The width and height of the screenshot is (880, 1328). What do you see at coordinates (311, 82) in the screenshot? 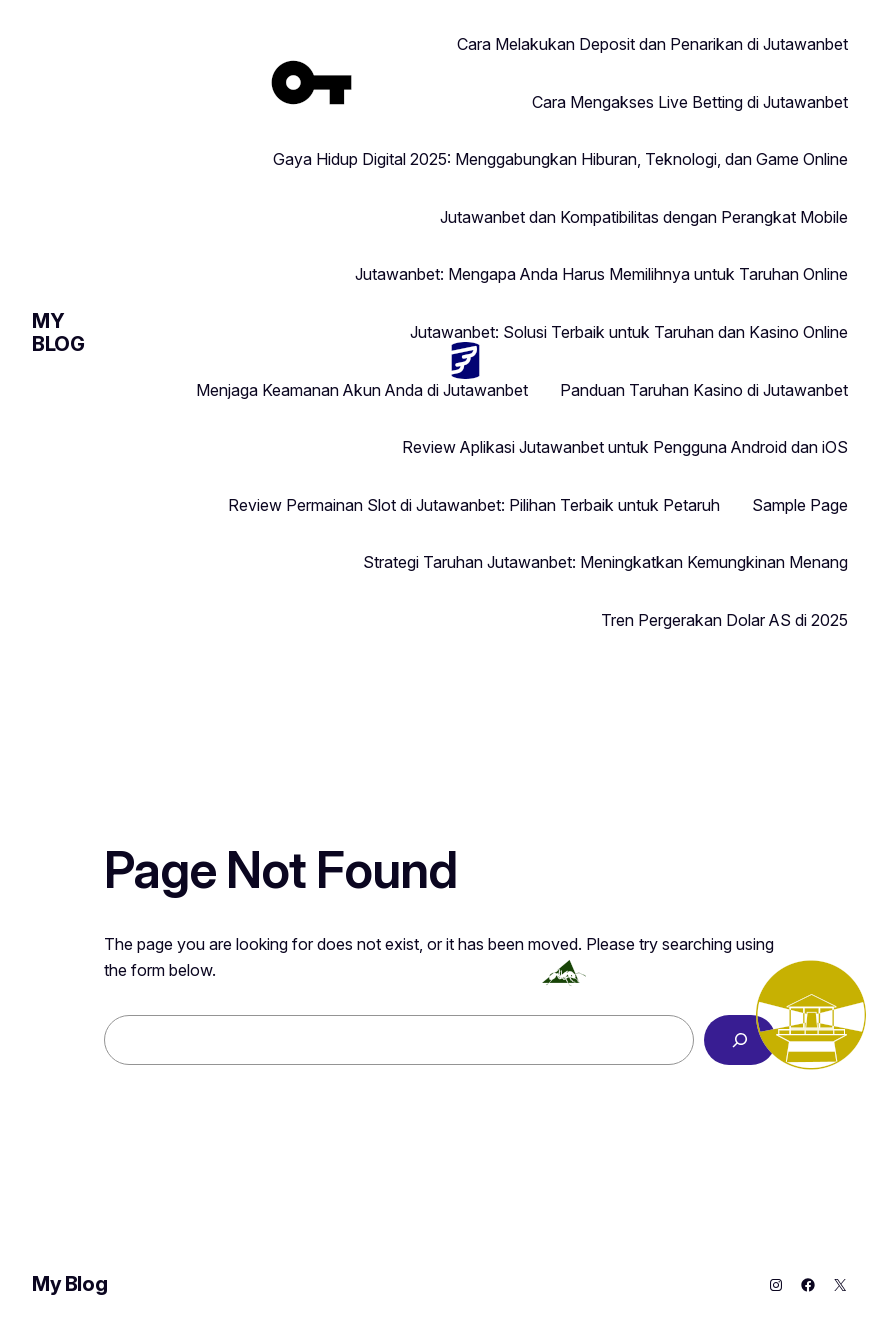
I see `access security or authentication settings` at bounding box center [311, 82].